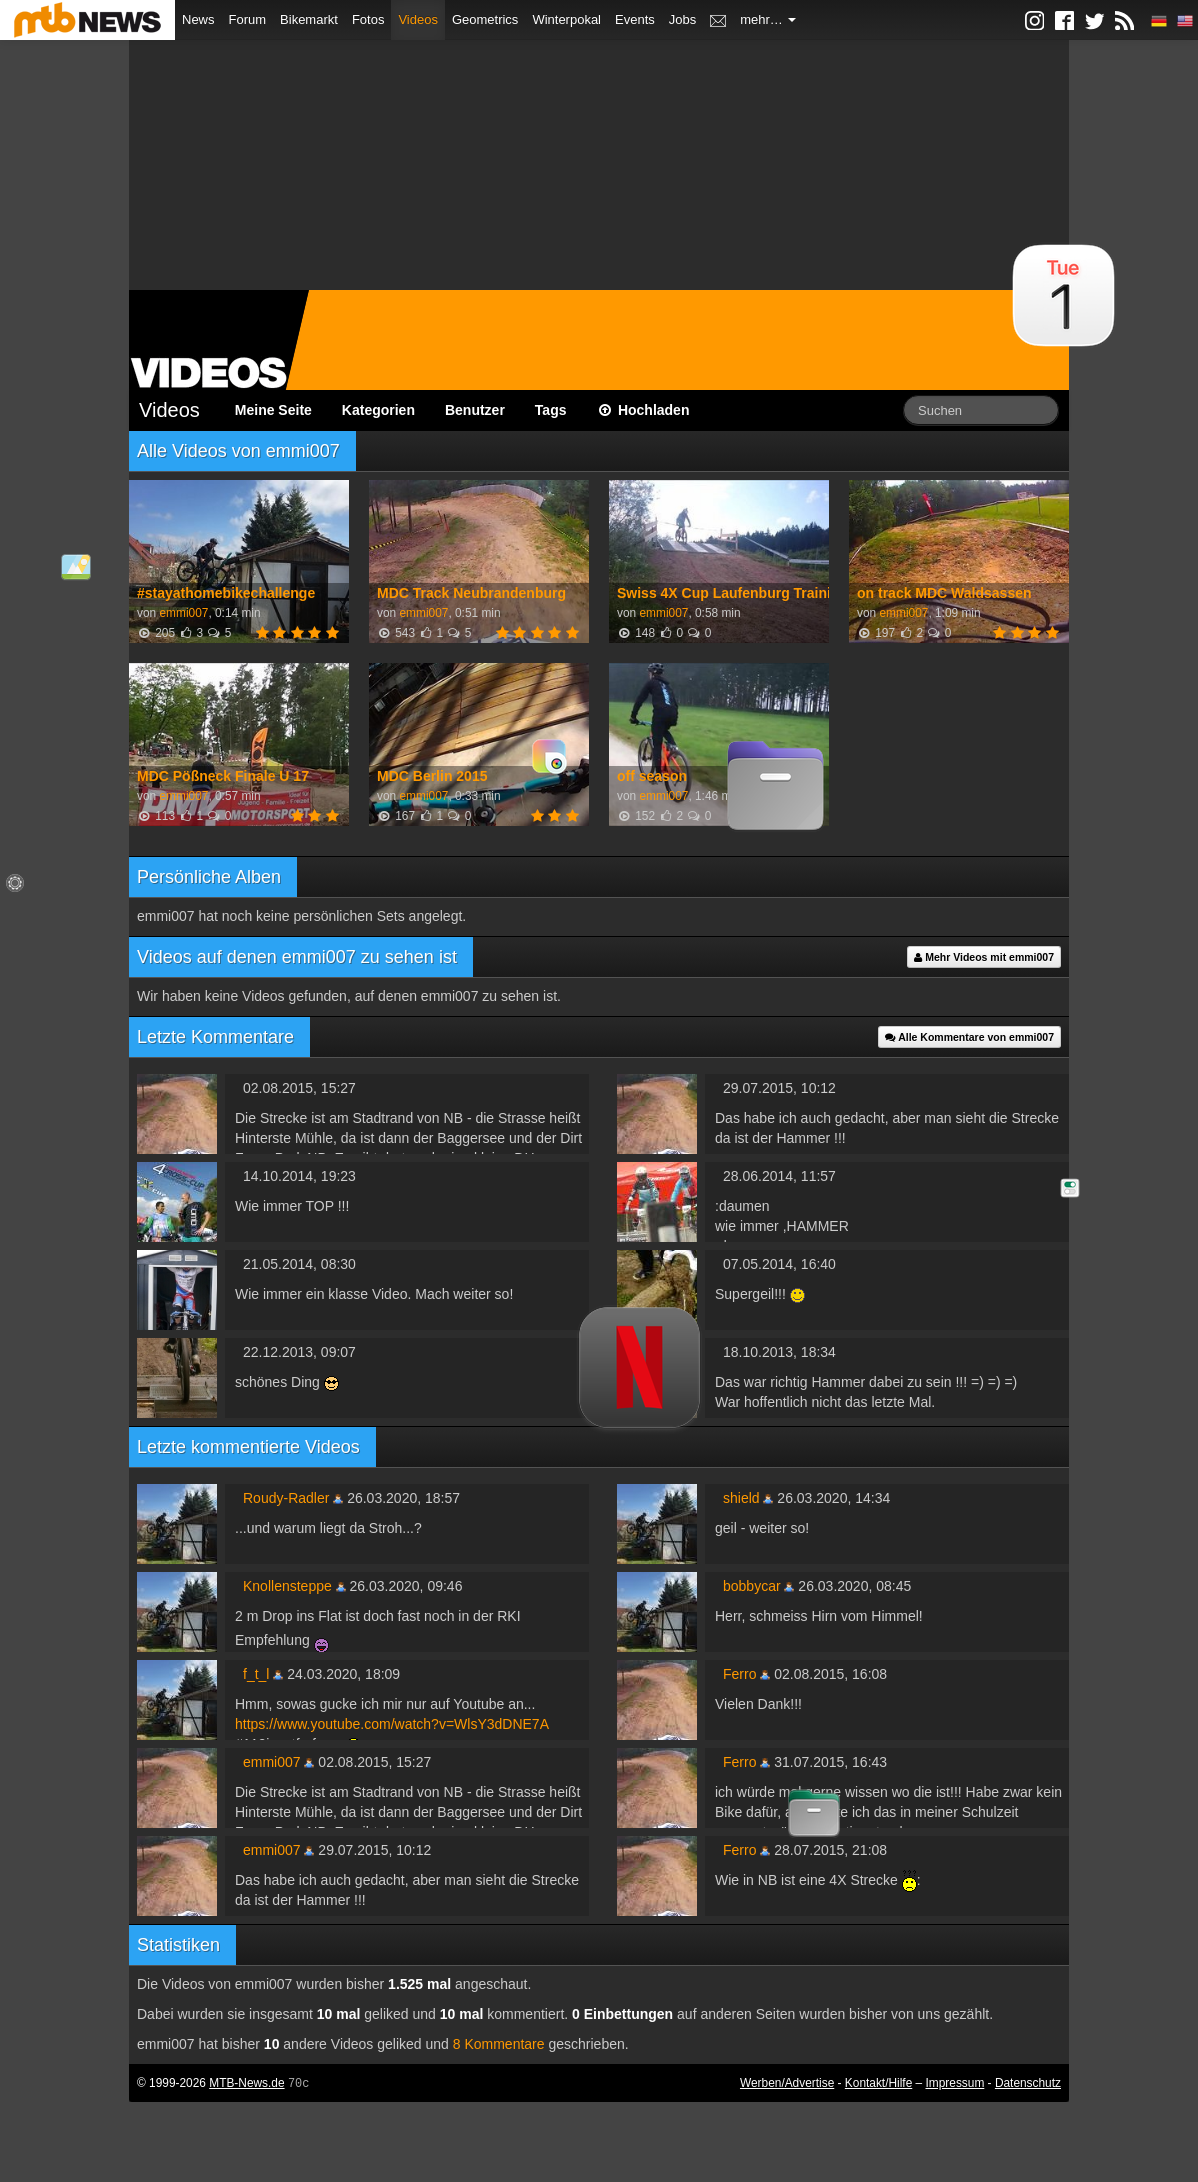 The image size is (1198, 2182). Describe the element at coordinates (639, 1367) in the screenshot. I see `open Netflix app` at that location.